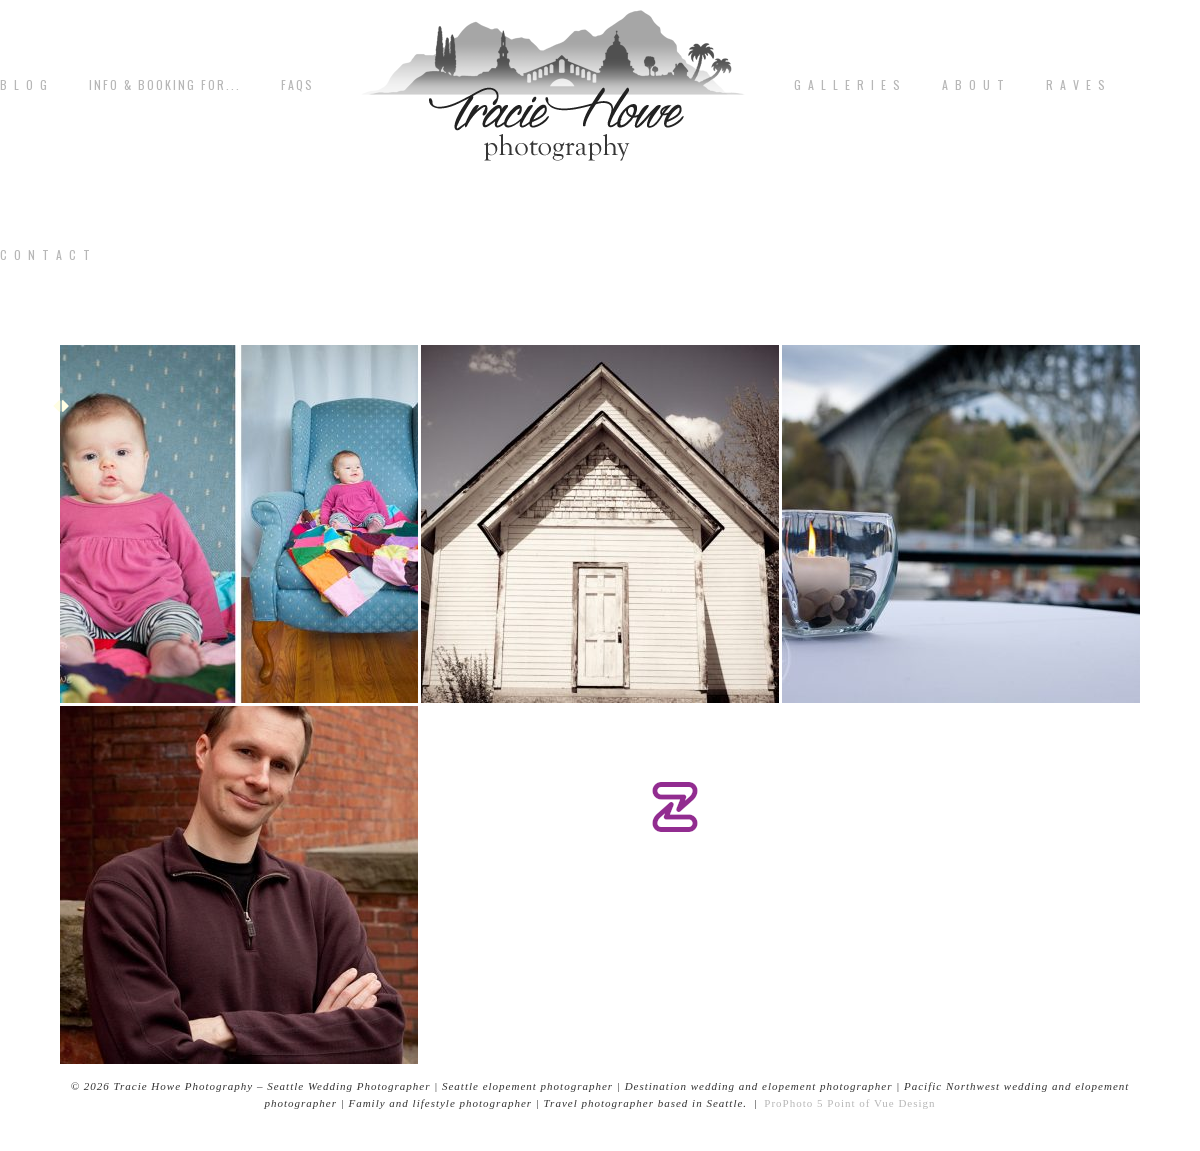  Describe the element at coordinates (675, 807) in the screenshot. I see `open zulip messaging app` at that location.